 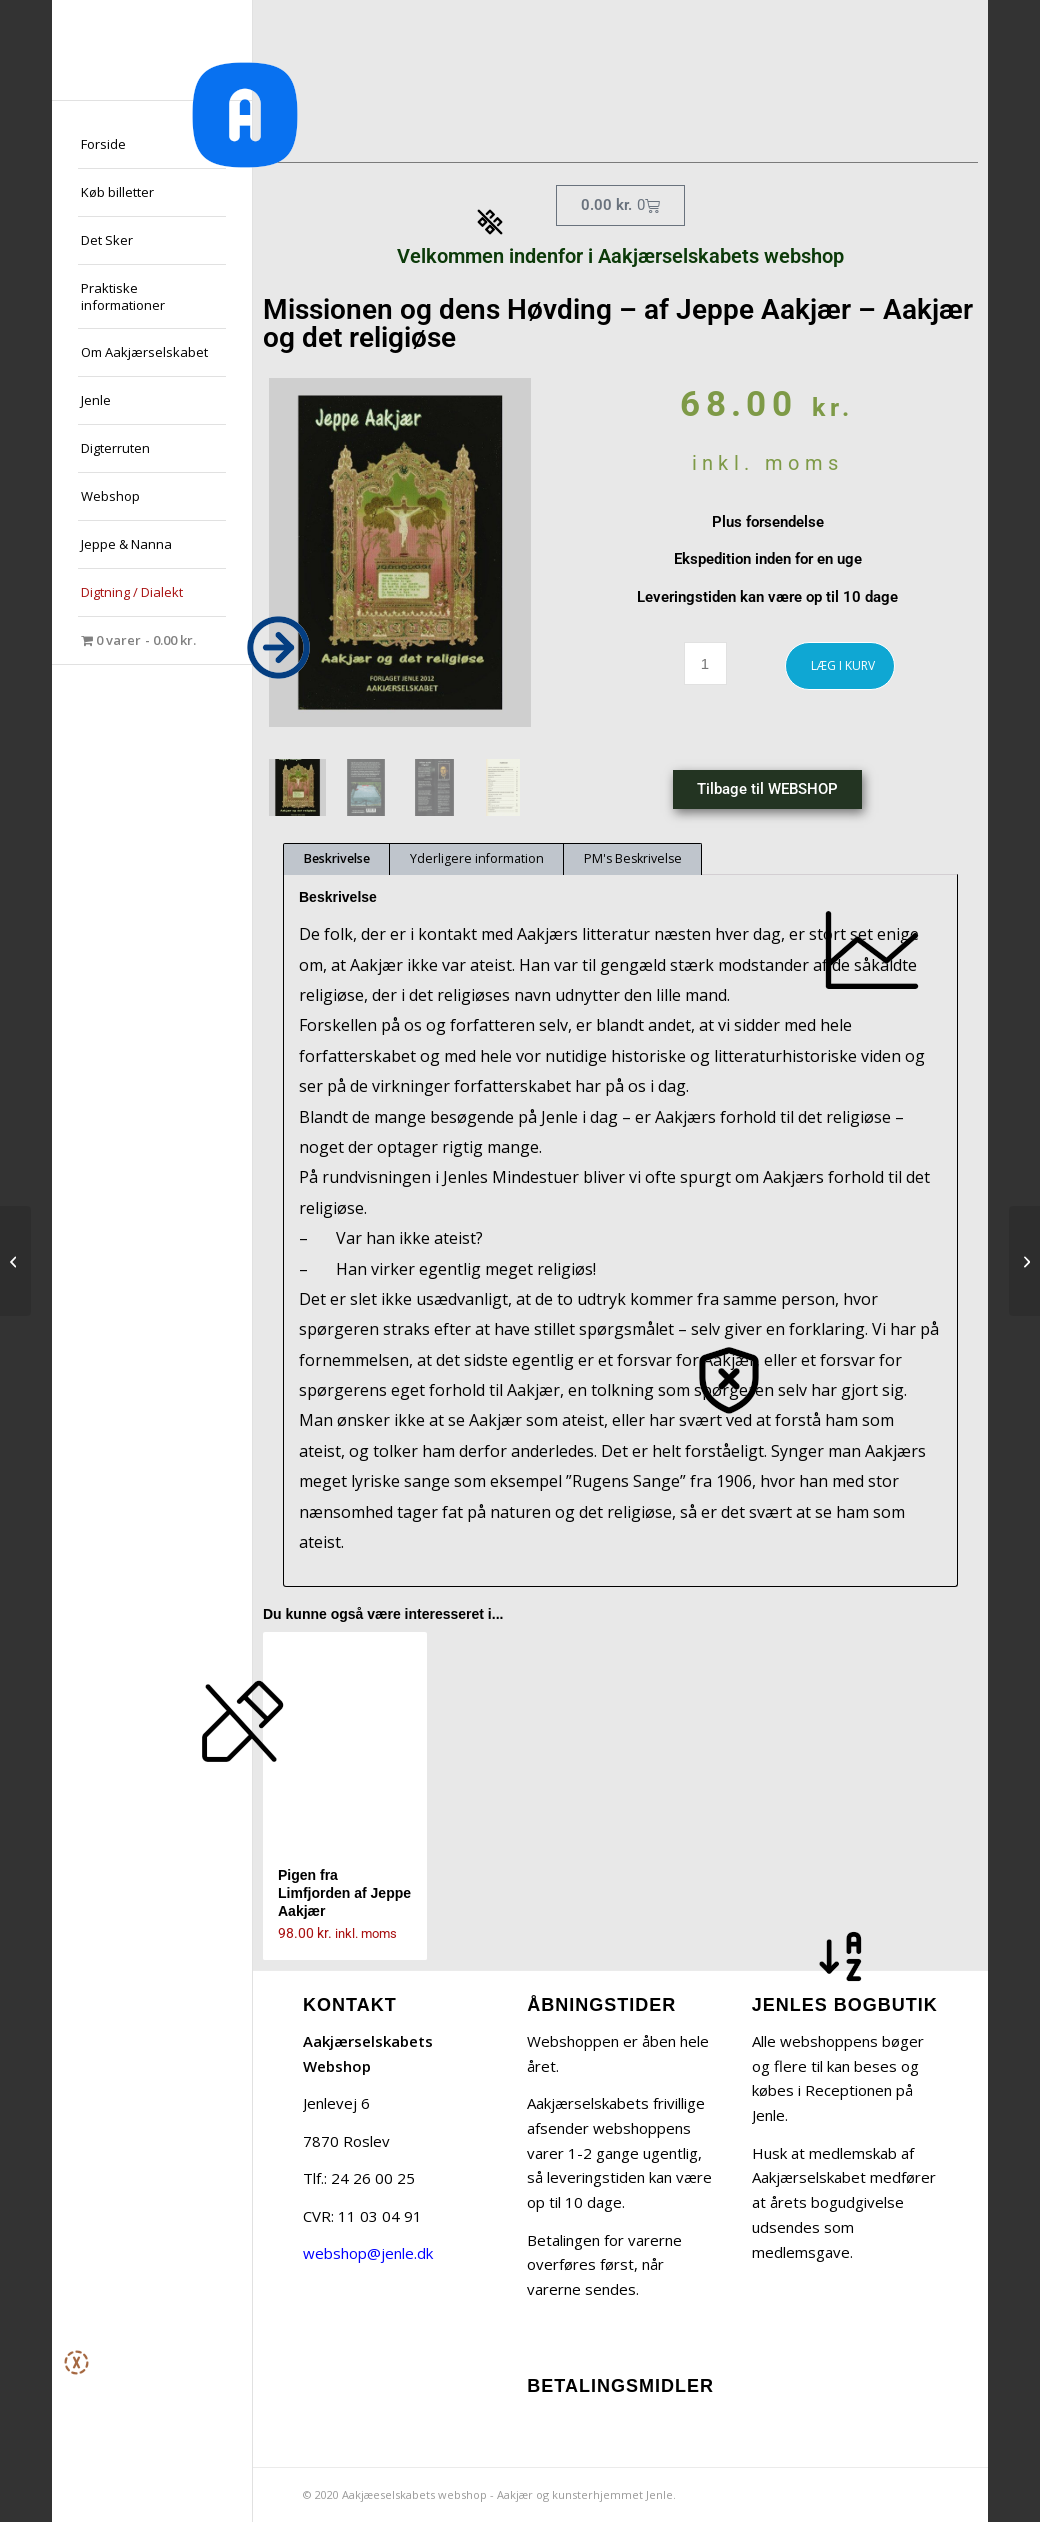 I want to click on sort items alphabetically A to Z, so click(x=841, y=1956).